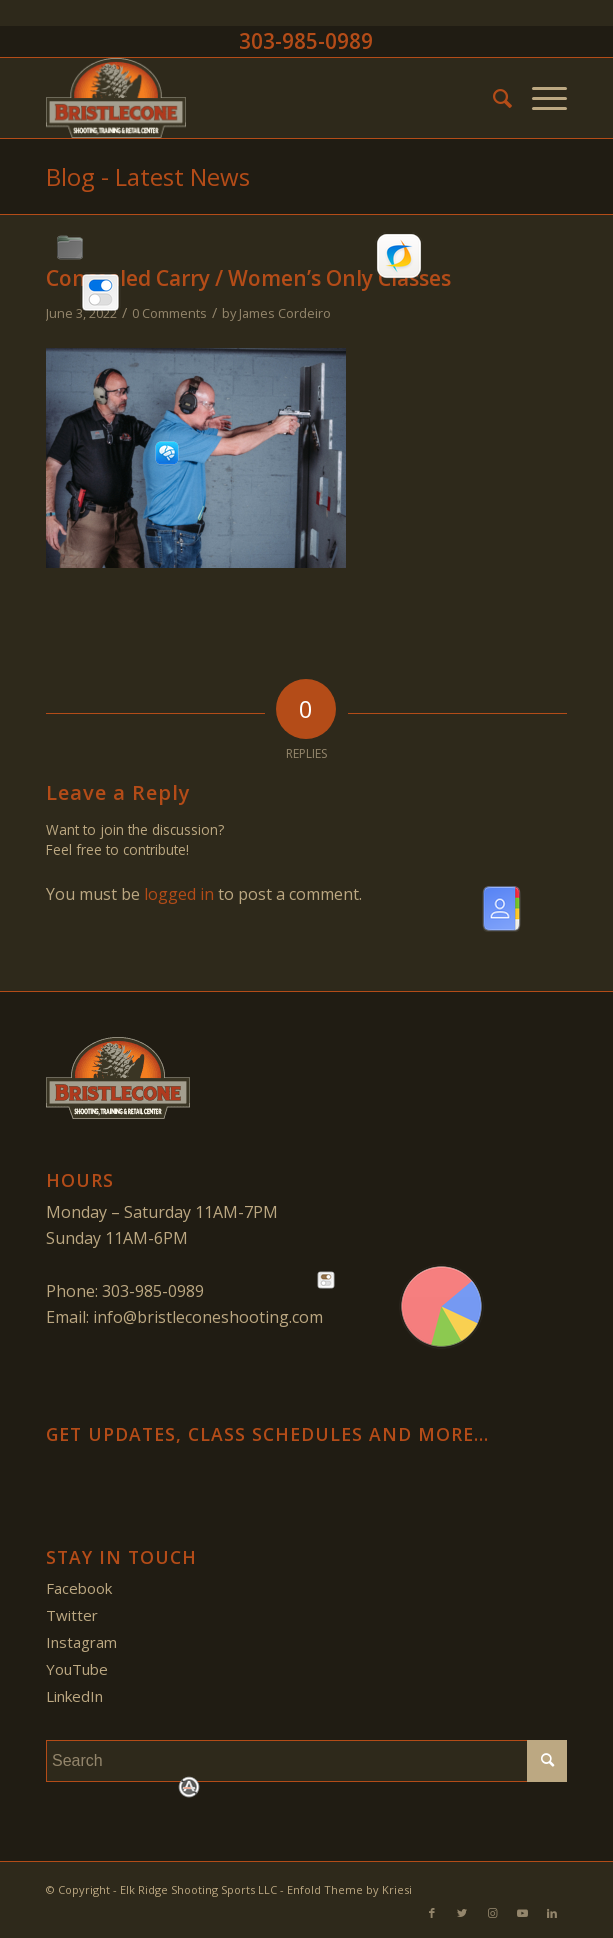 The width and height of the screenshot is (613, 1938). I want to click on open CrossOver app to run Windows software, so click(399, 256).